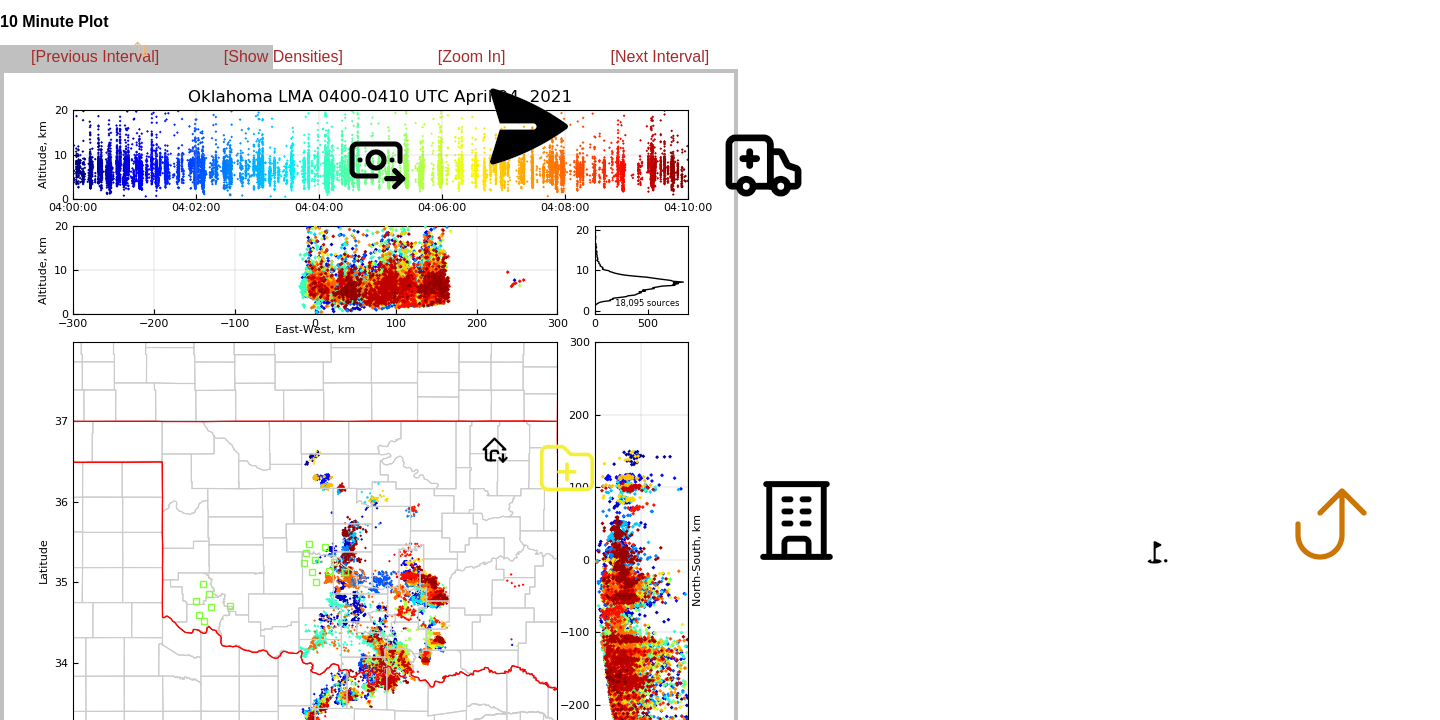  Describe the element at coordinates (796, 520) in the screenshot. I see `view office or workplace information` at that location.